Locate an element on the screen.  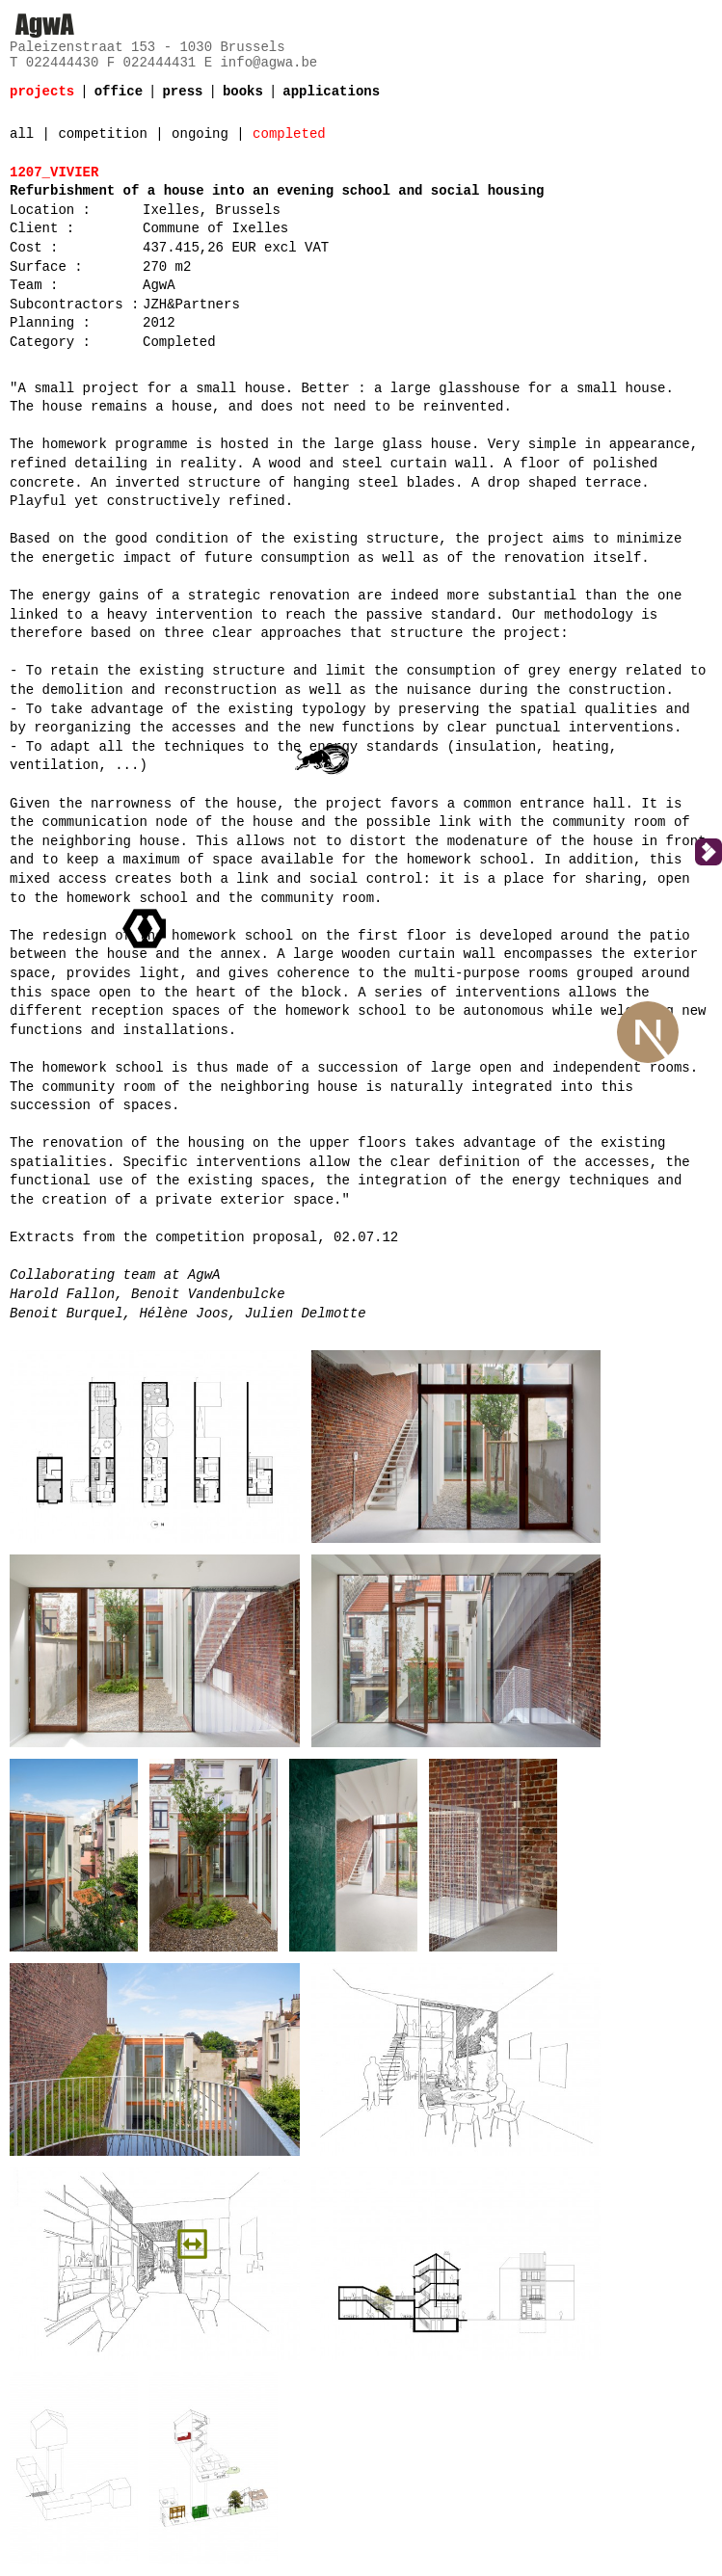
Next.js framework logo is located at coordinates (648, 1032).